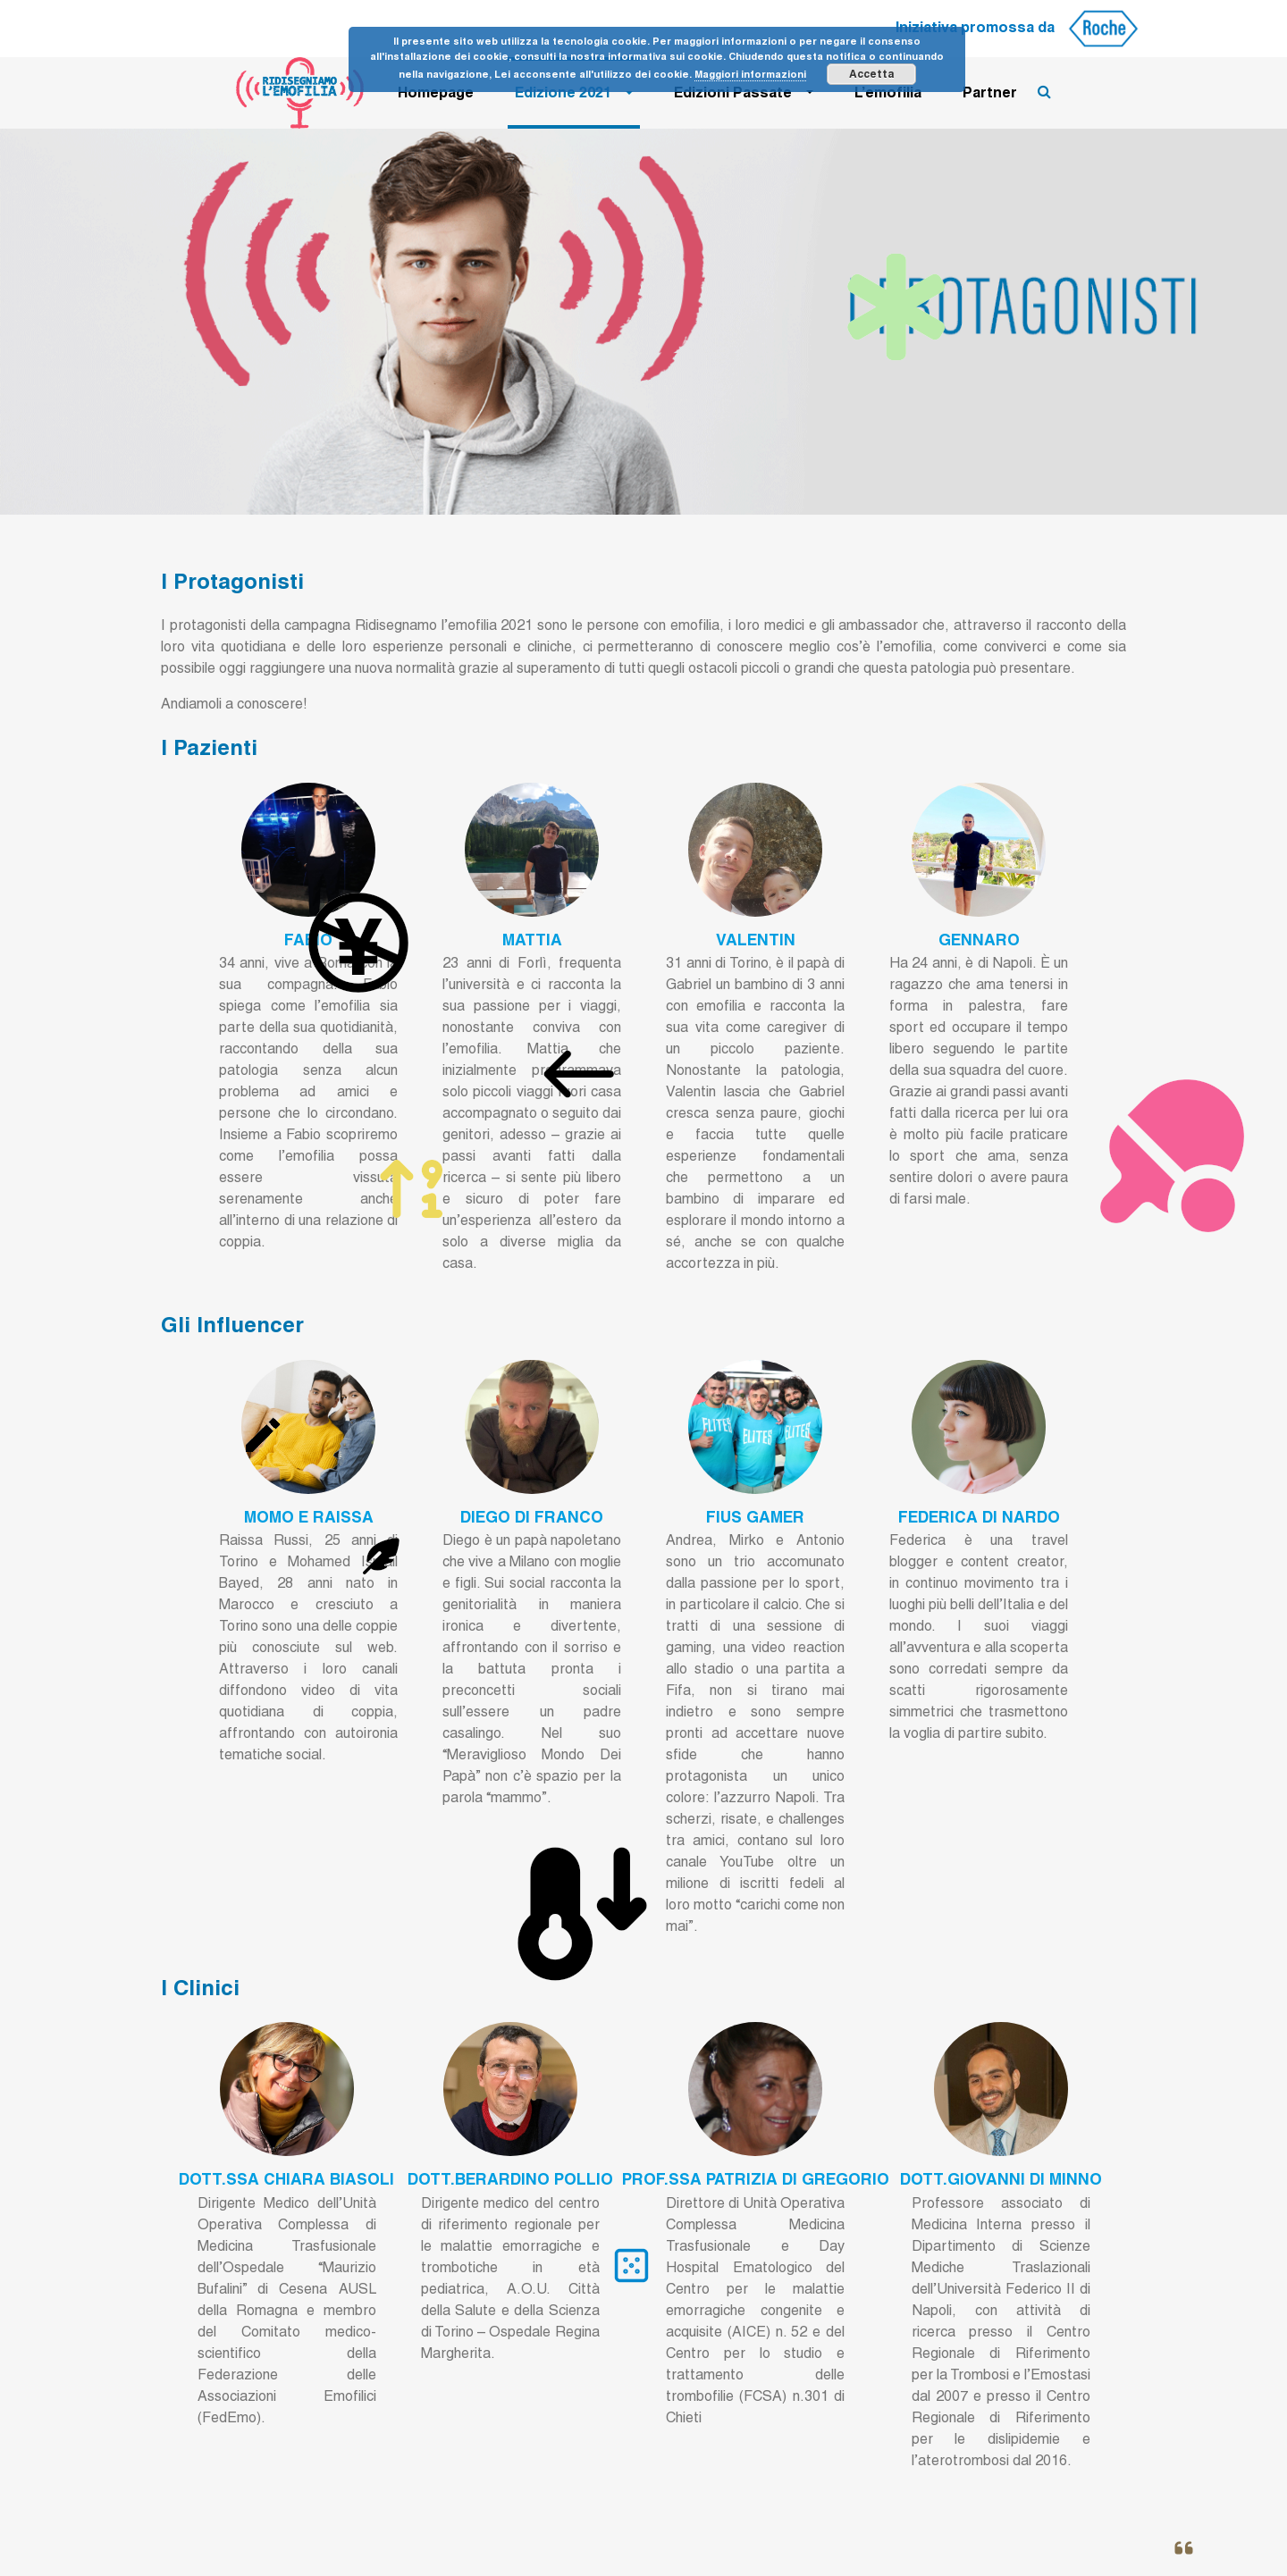  I want to click on compose a new message or note, so click(381, 1557).